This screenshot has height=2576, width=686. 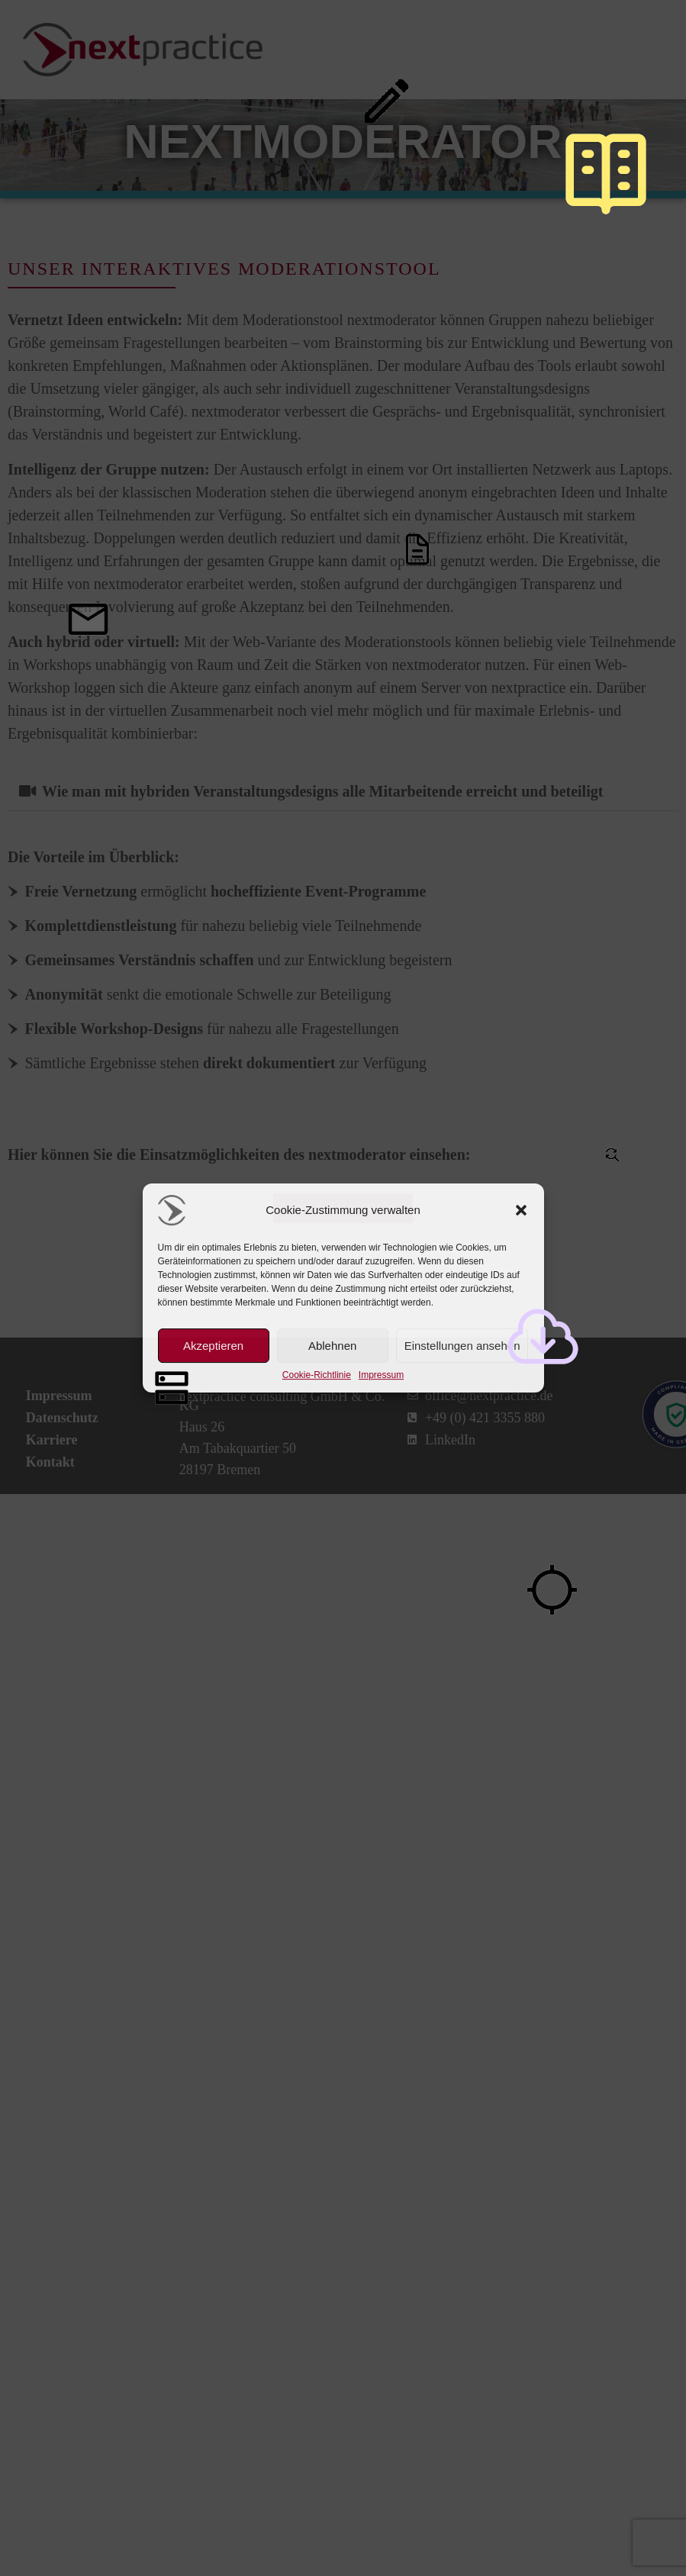 I want to click on find and replace text or content, so click(x=612, y=1154).